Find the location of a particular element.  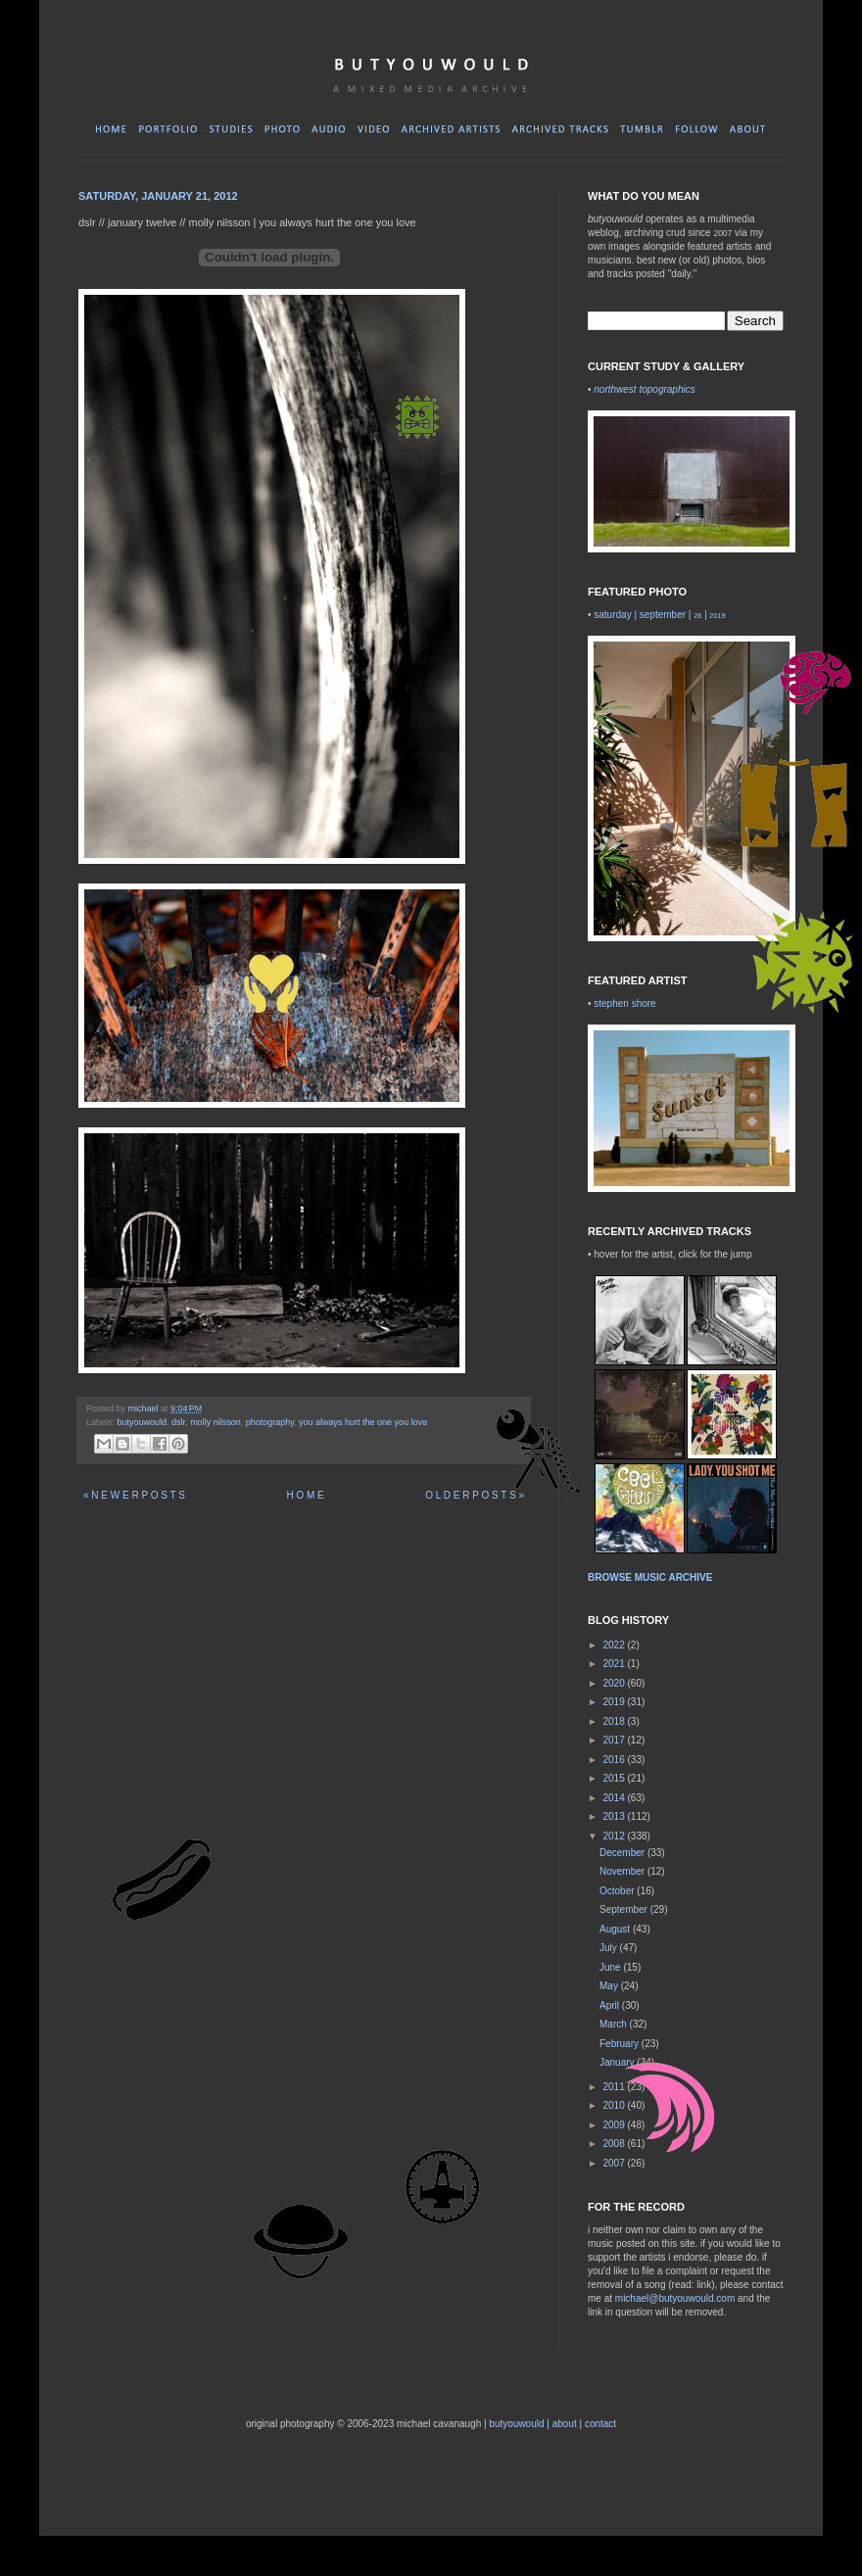

select military or soldier class is located at coordinates (301, 2243).